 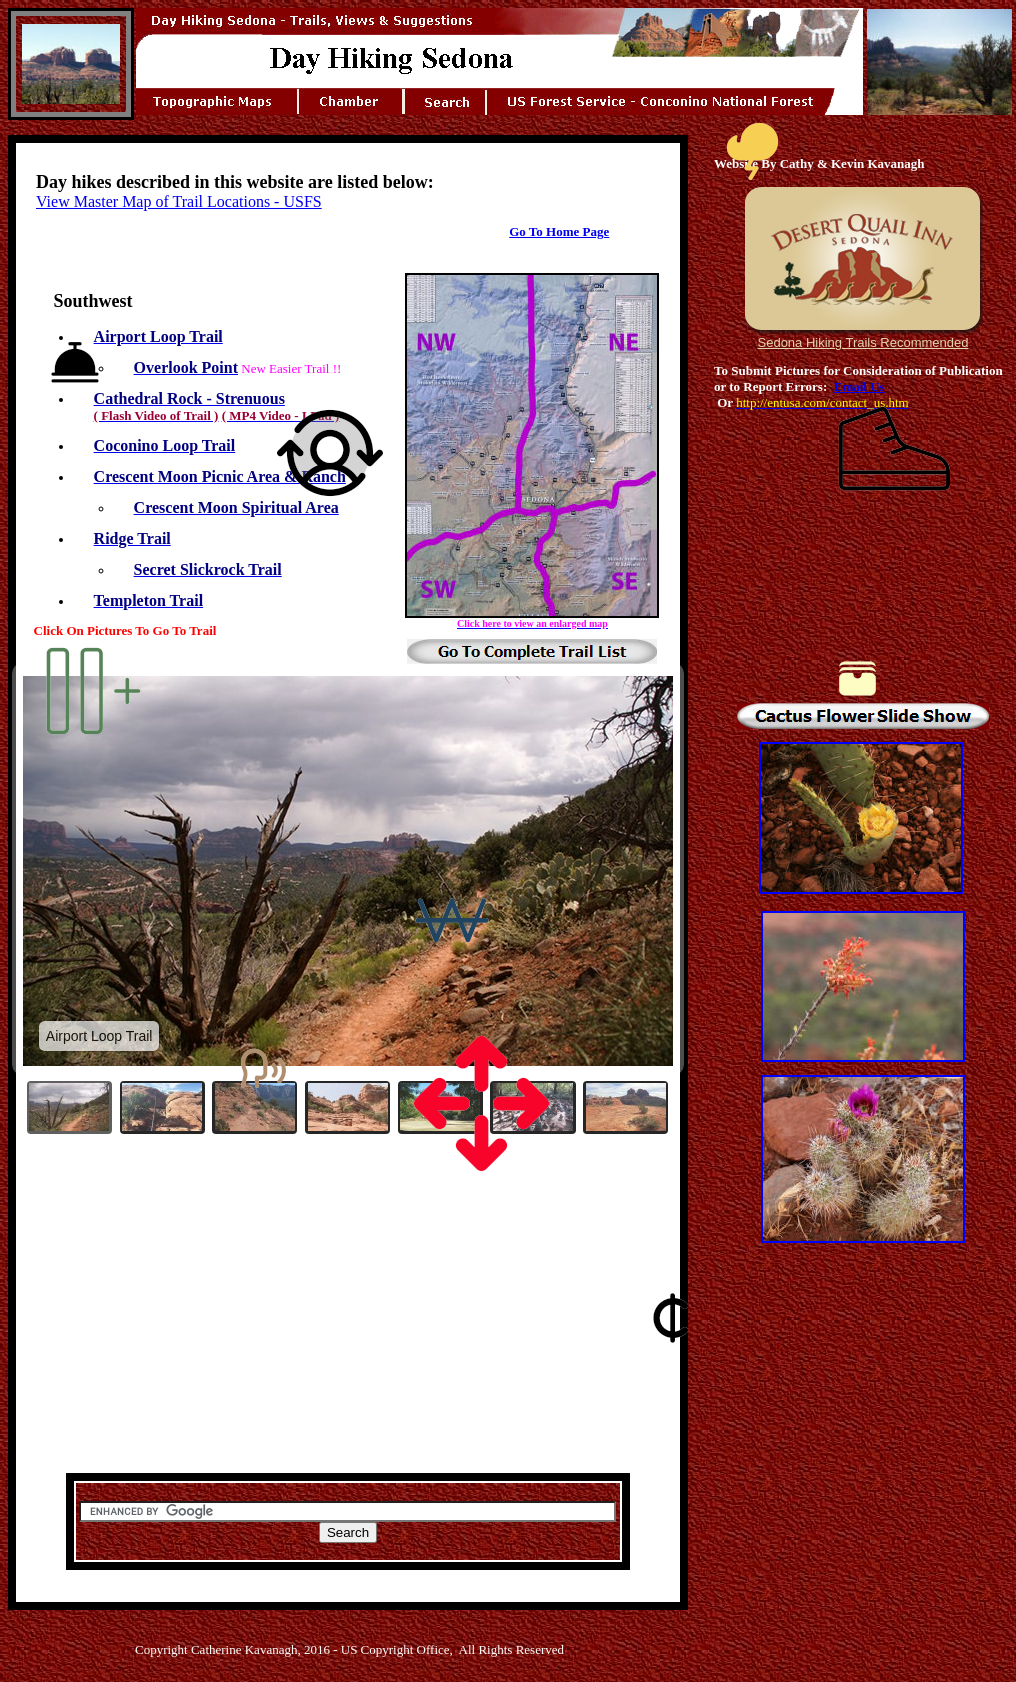 What do you see at coordinates (888, 452) in the screenshot?
I see `browse footwear or shoe products` at bounding box center [888, 452].